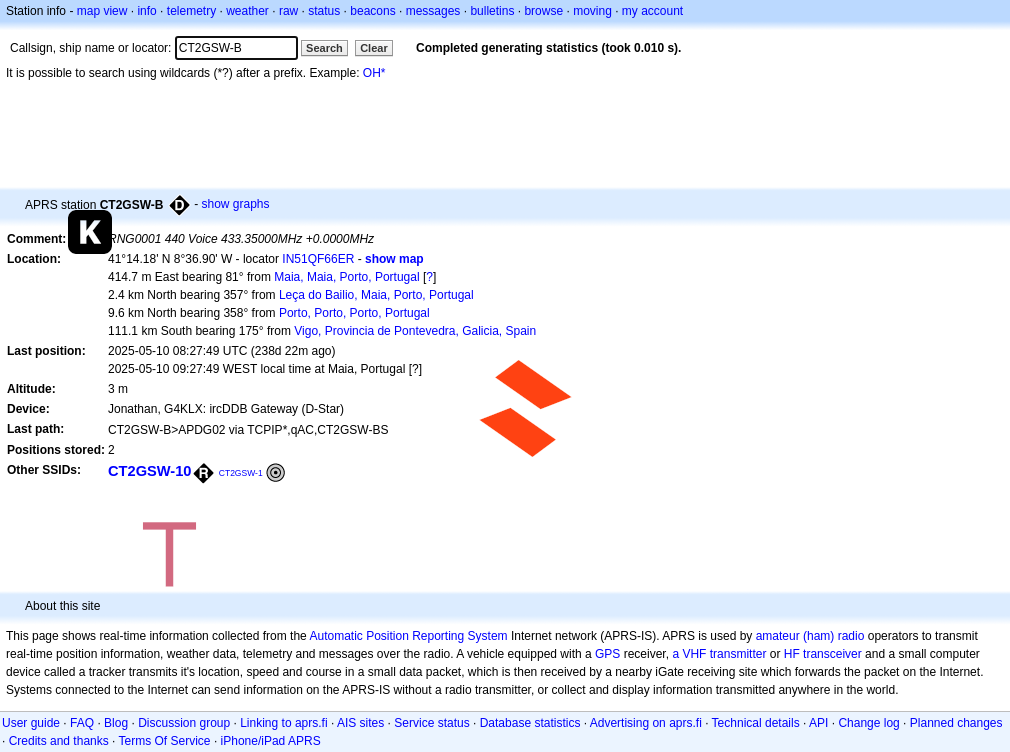 This screenshot has width=1010, height=752. Describe the element at coordinates (525, 408) in the screenshot. I see `nanostores library logo` at that location.